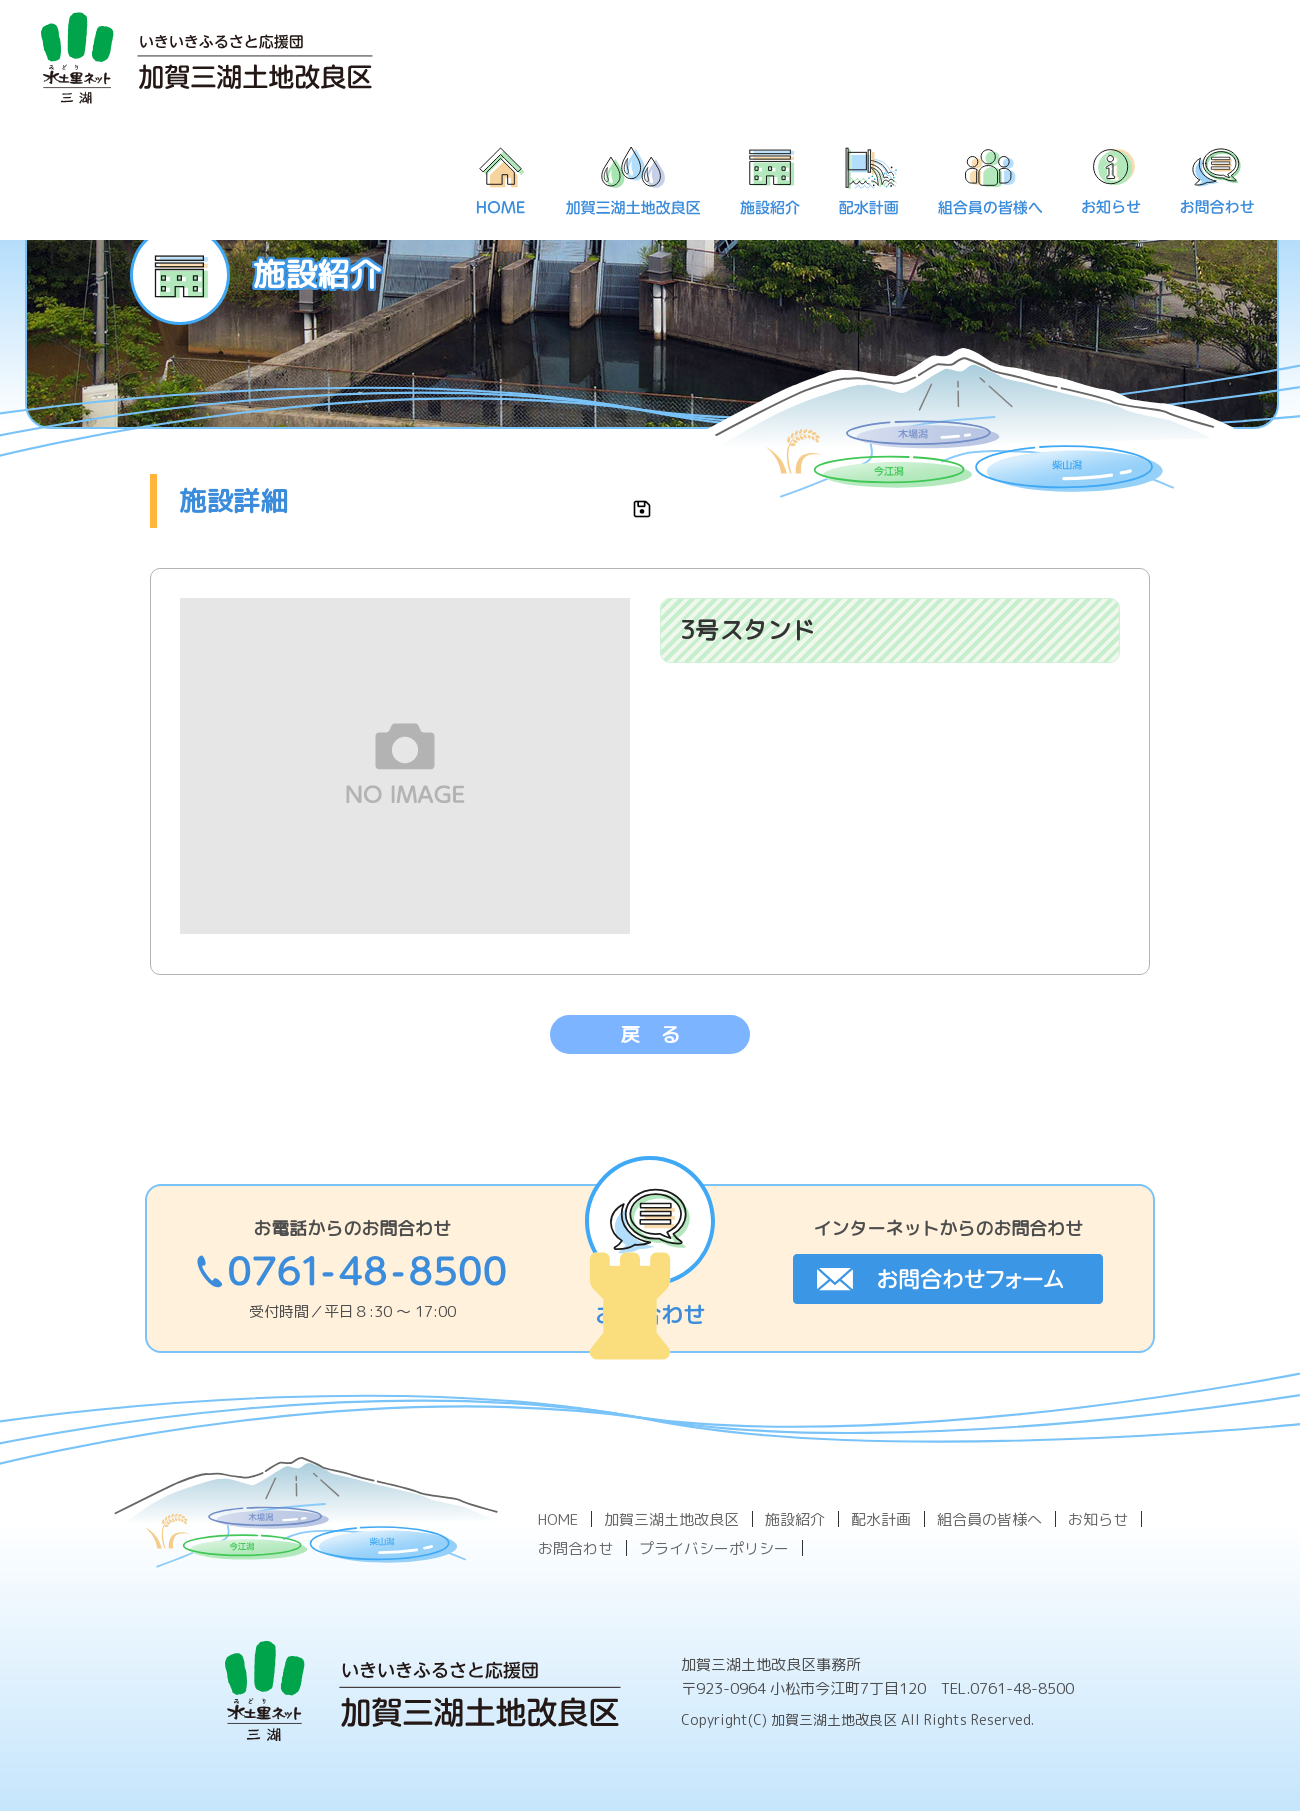 The width and height of the screenshot is (1300, 1811). What do you see at coordinates (642, 509) in the screenshot?
I see `save current file or document` at bounding box center [642, 509].